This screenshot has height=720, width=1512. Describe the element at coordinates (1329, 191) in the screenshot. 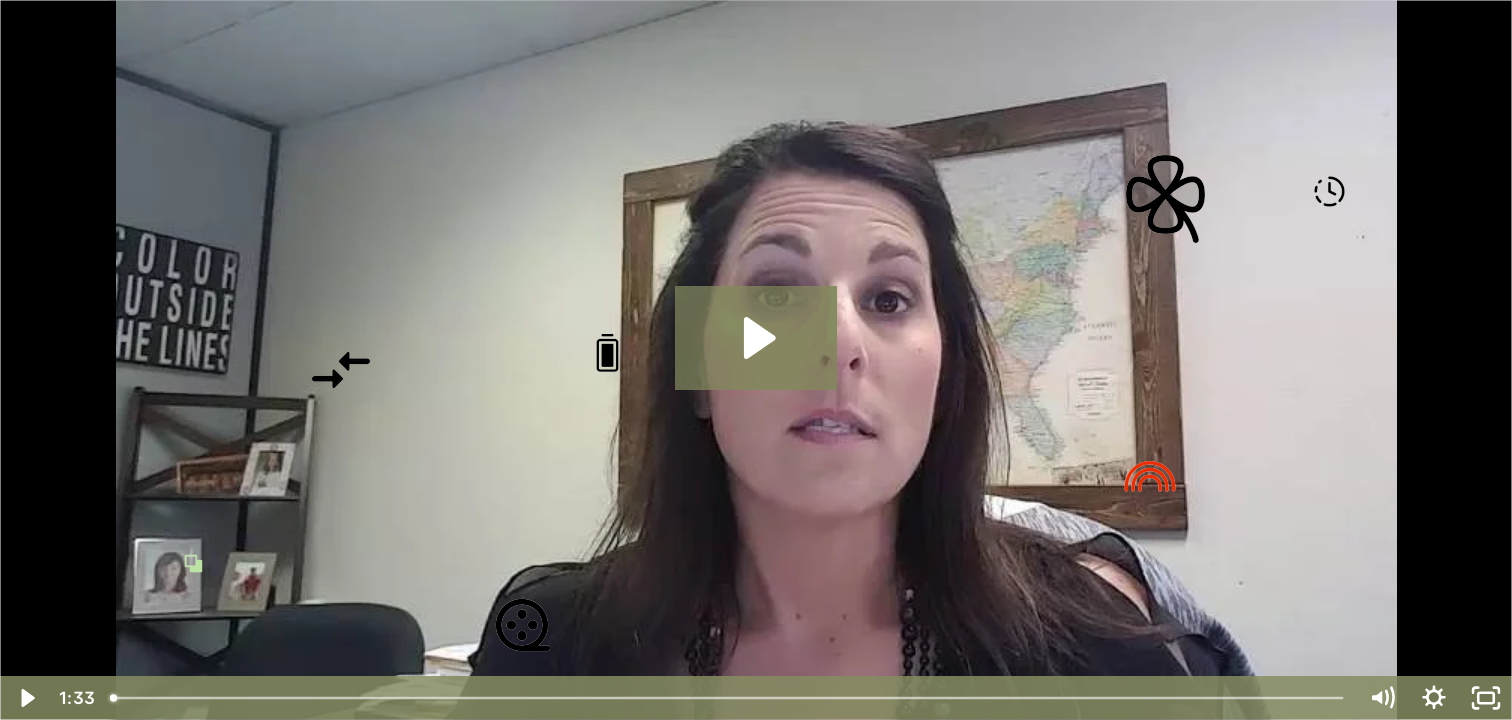

I see `indicates expiring or temporary content` at that location.